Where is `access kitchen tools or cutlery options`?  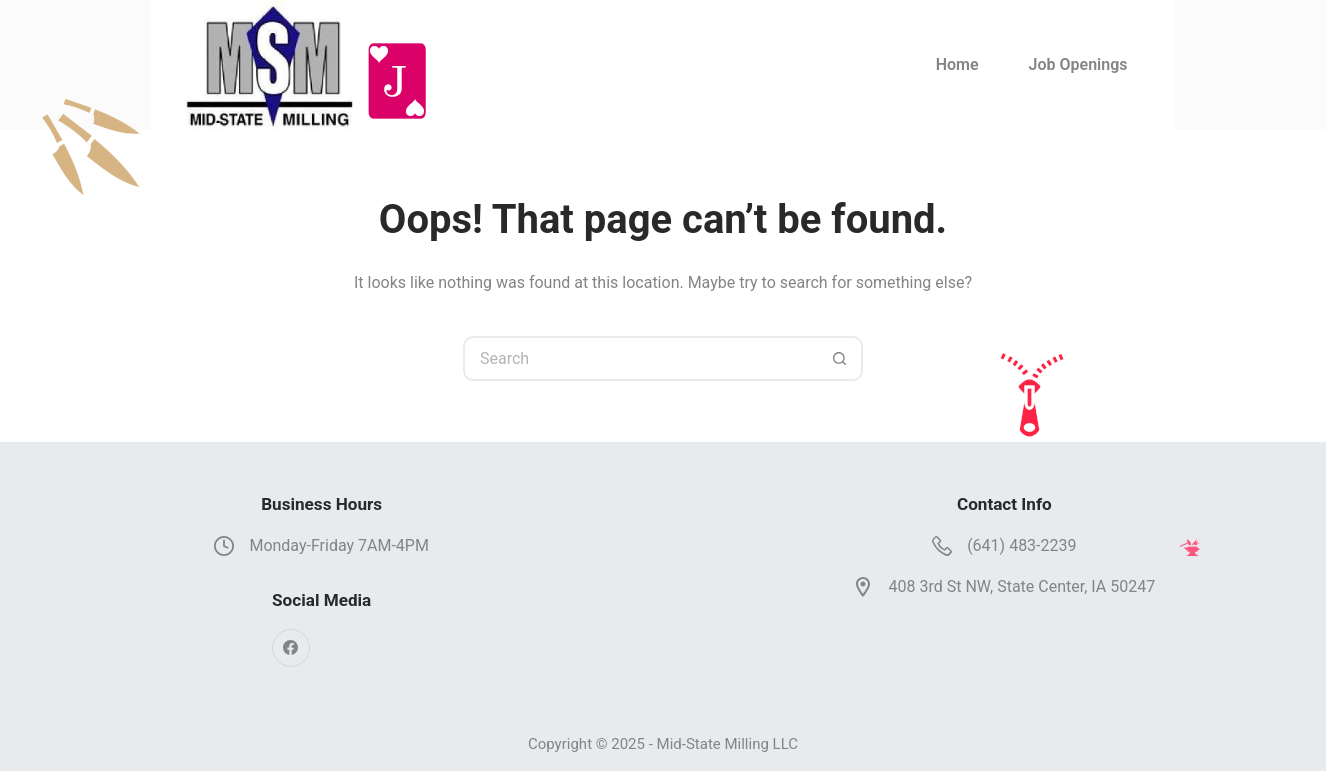 access kitchen tools or cutlery options is located at coordinates (89, 146).